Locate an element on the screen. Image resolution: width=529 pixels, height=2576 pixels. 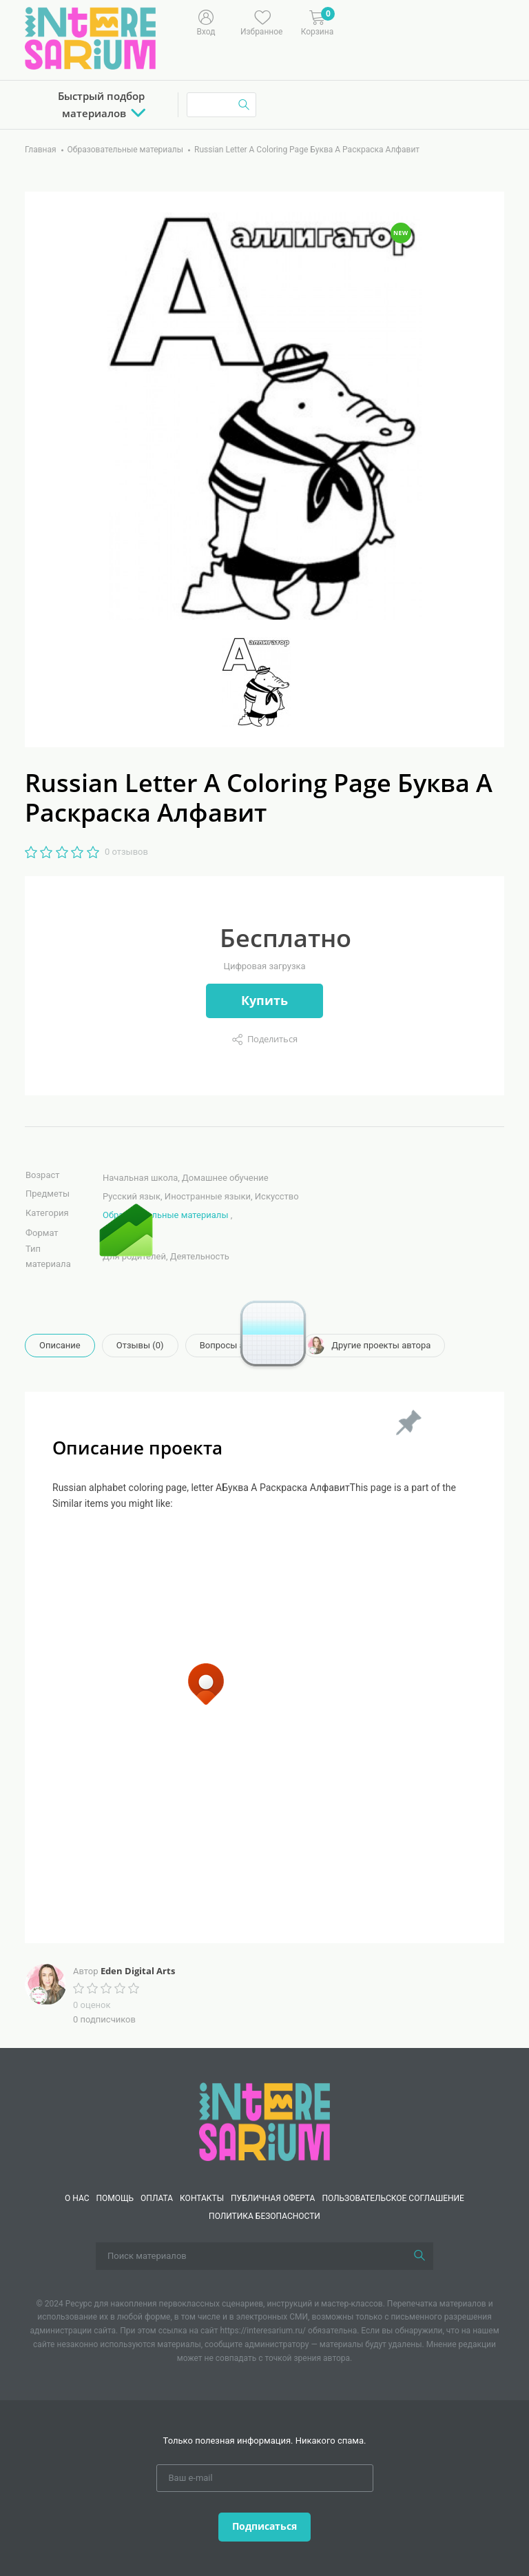
open the finance app is located at coordinates (126, 1230).